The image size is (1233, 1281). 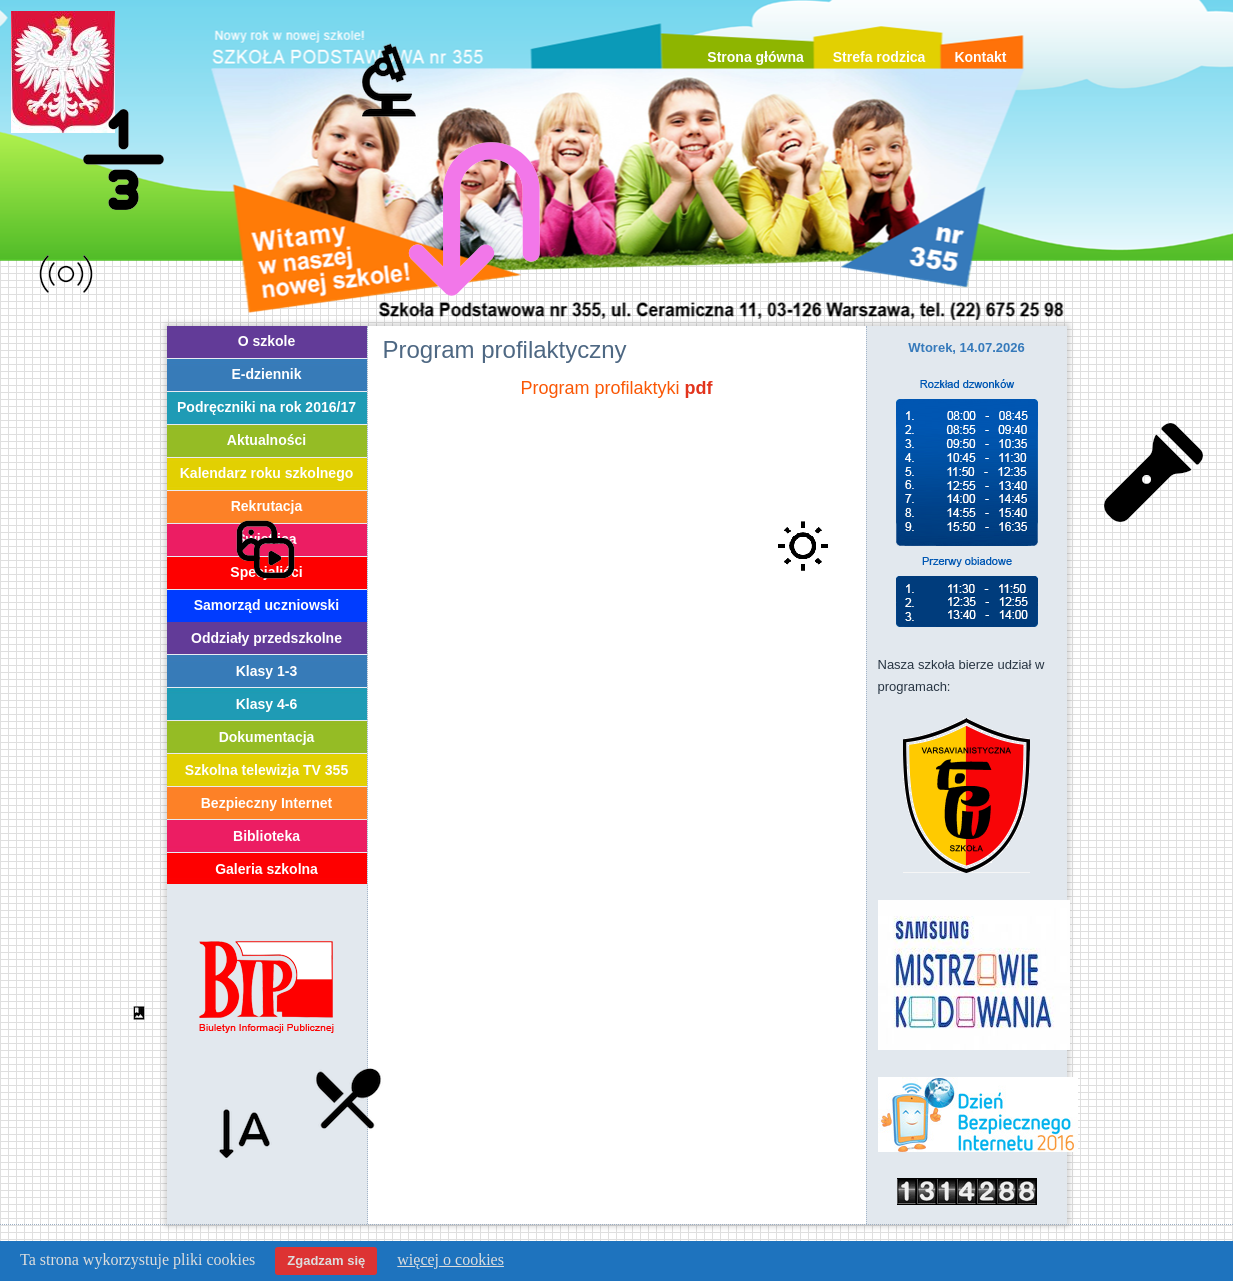 What do you see at coordinates (1153, 472) in the screenshot?
I see `turn on device flashlight` at bounding box center [1153, 472].